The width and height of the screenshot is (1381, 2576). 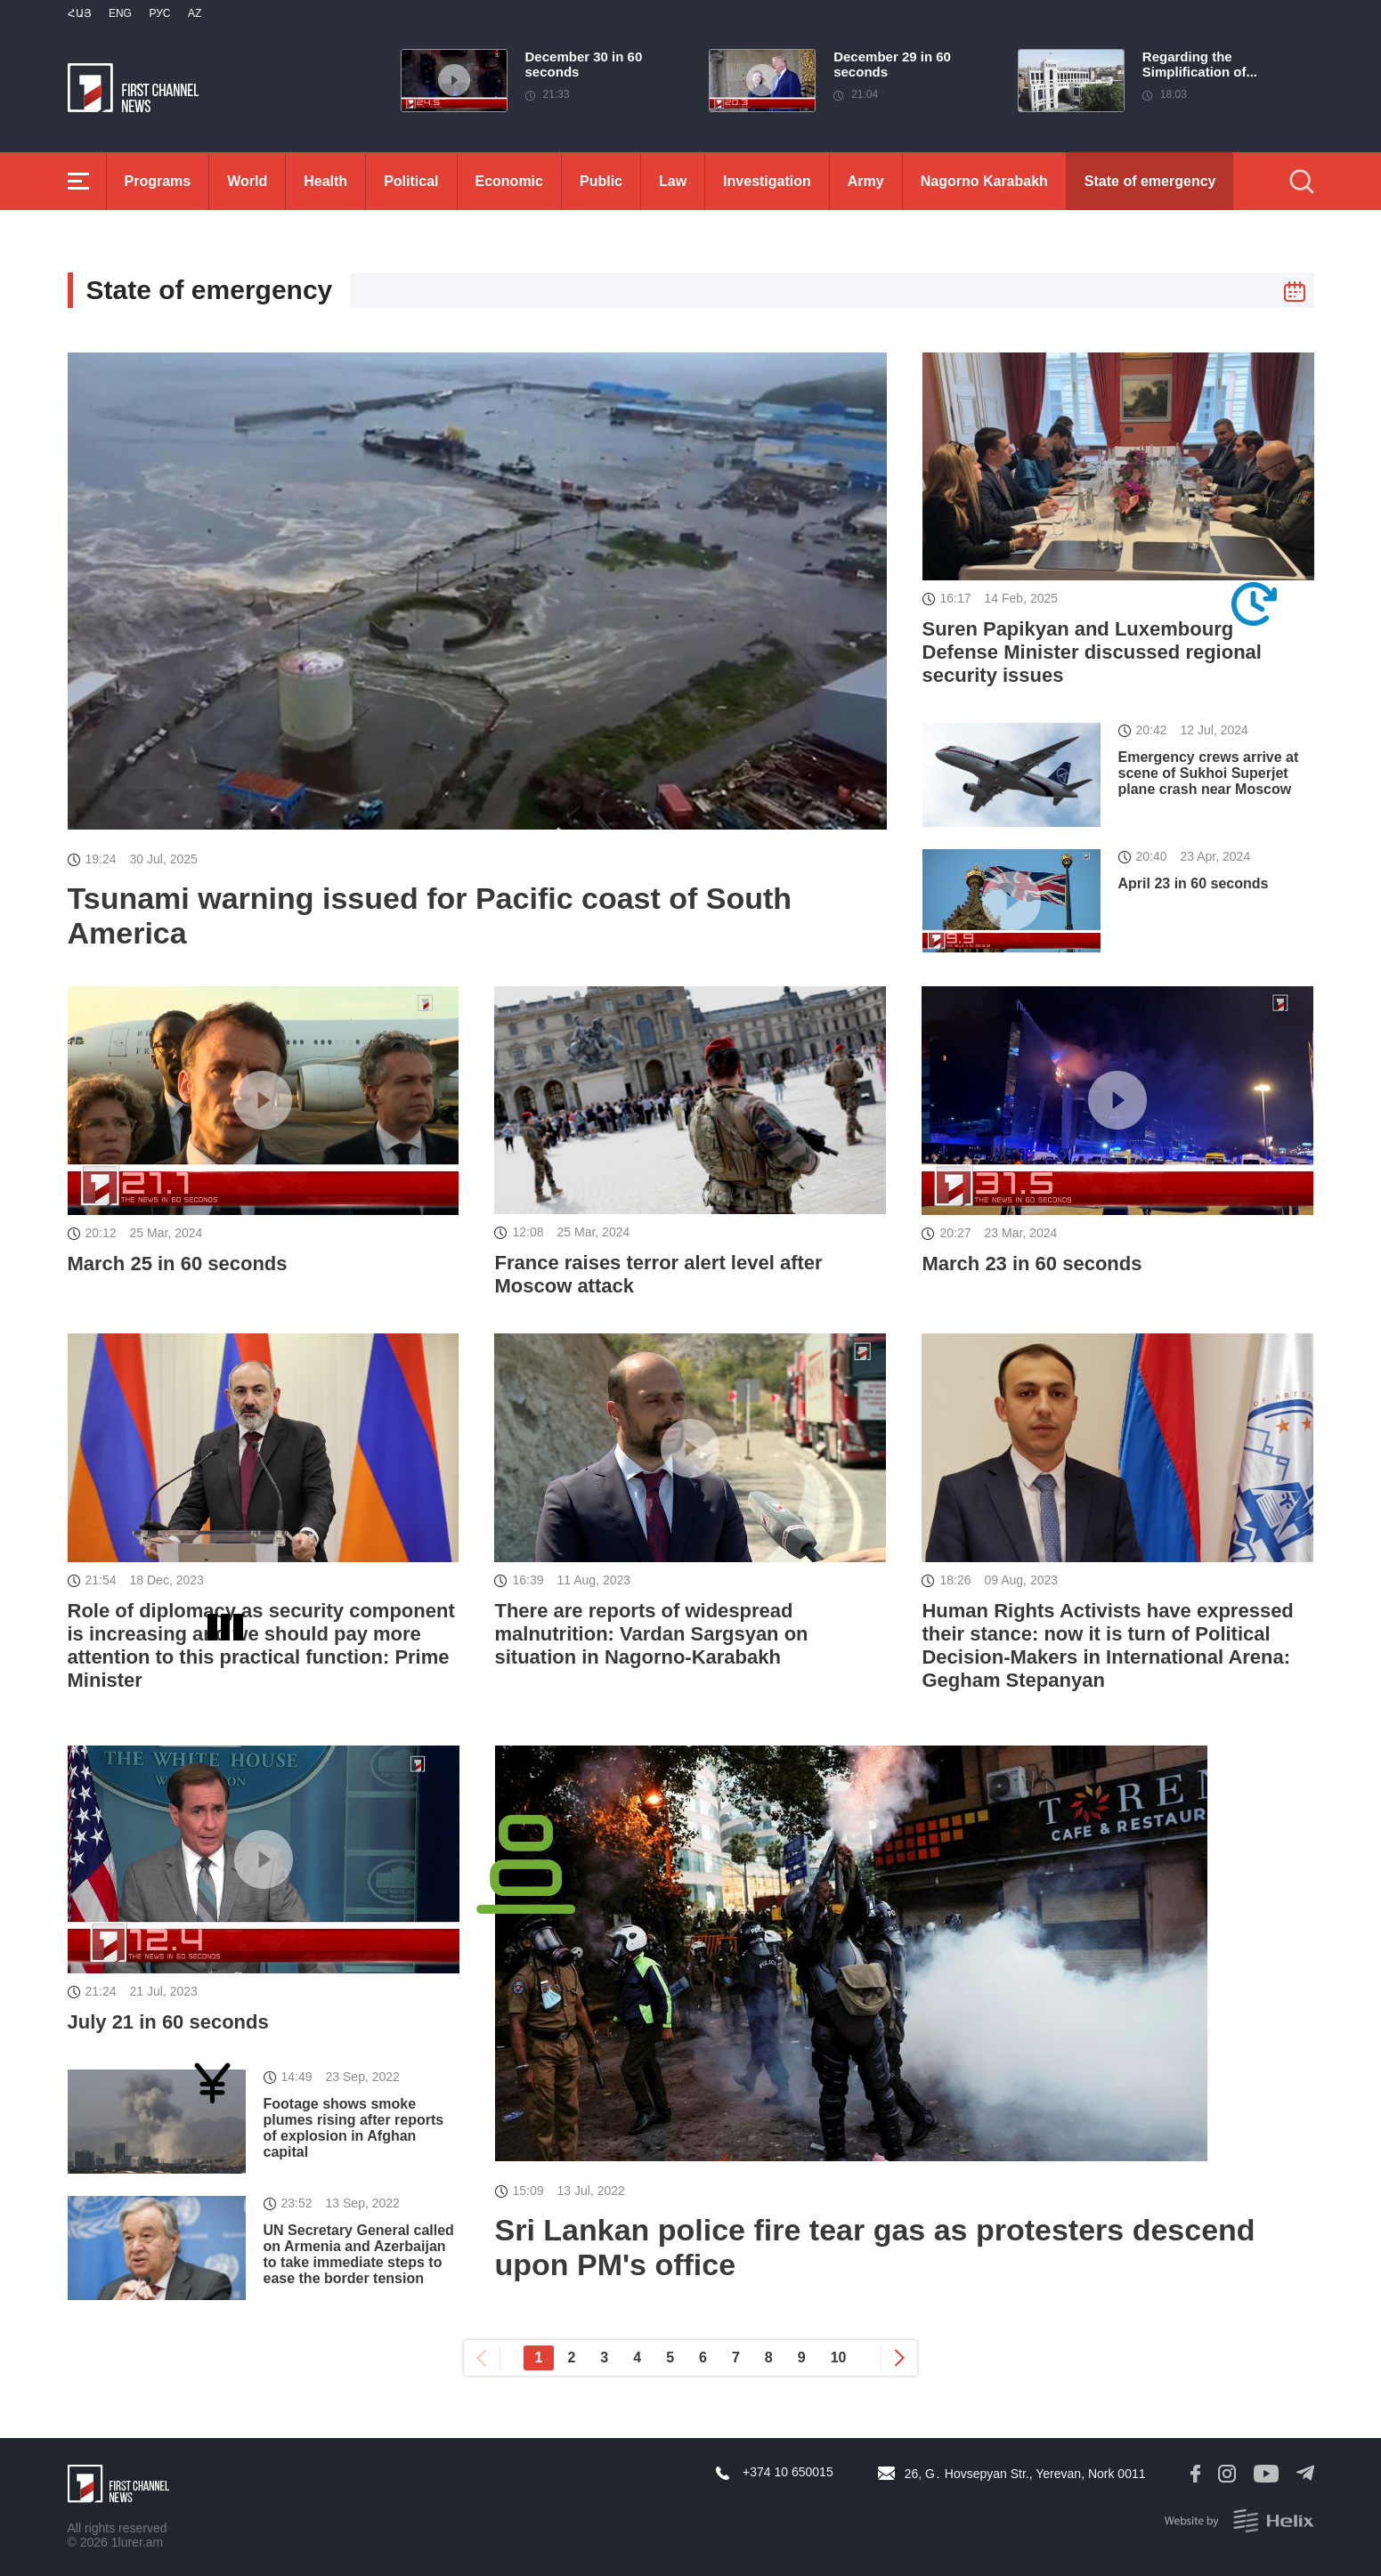 I want to click on japanese yen currency indicator, so click(x=212, y=2082).